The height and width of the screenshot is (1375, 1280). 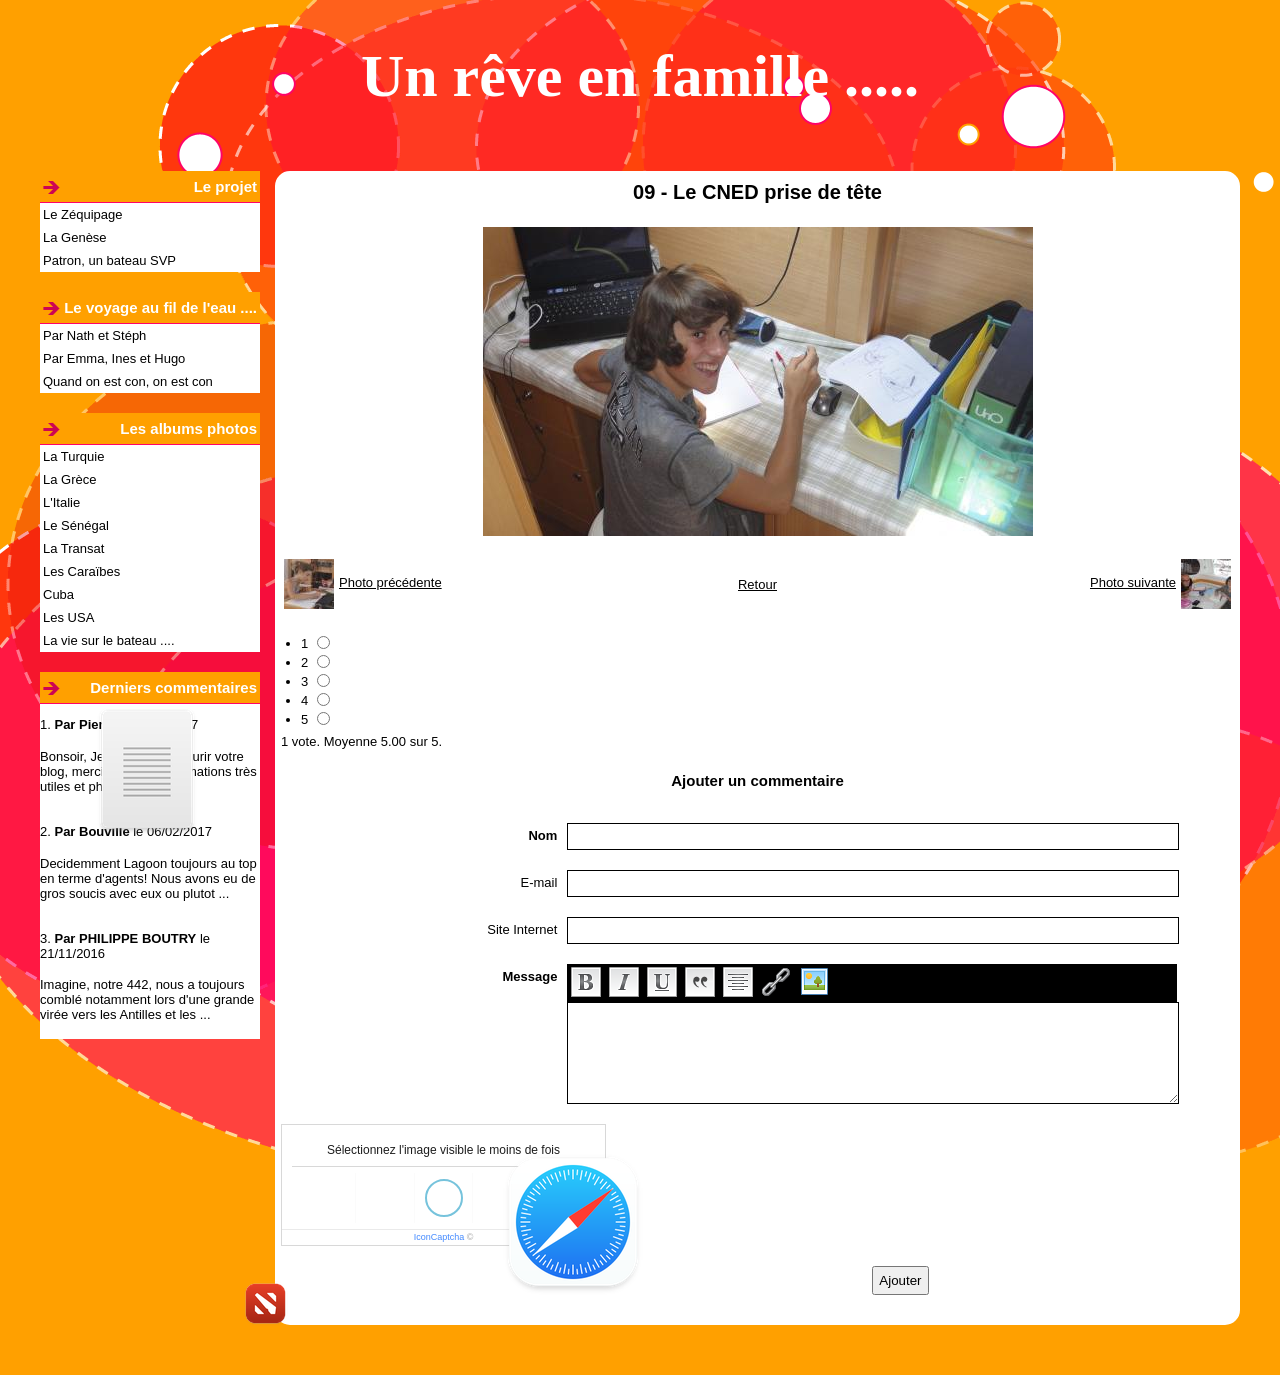 What do you see at coordinates (265, 1303) in the screenshot?
I see `launch Dota 2` at bounding box center [265, 1303].